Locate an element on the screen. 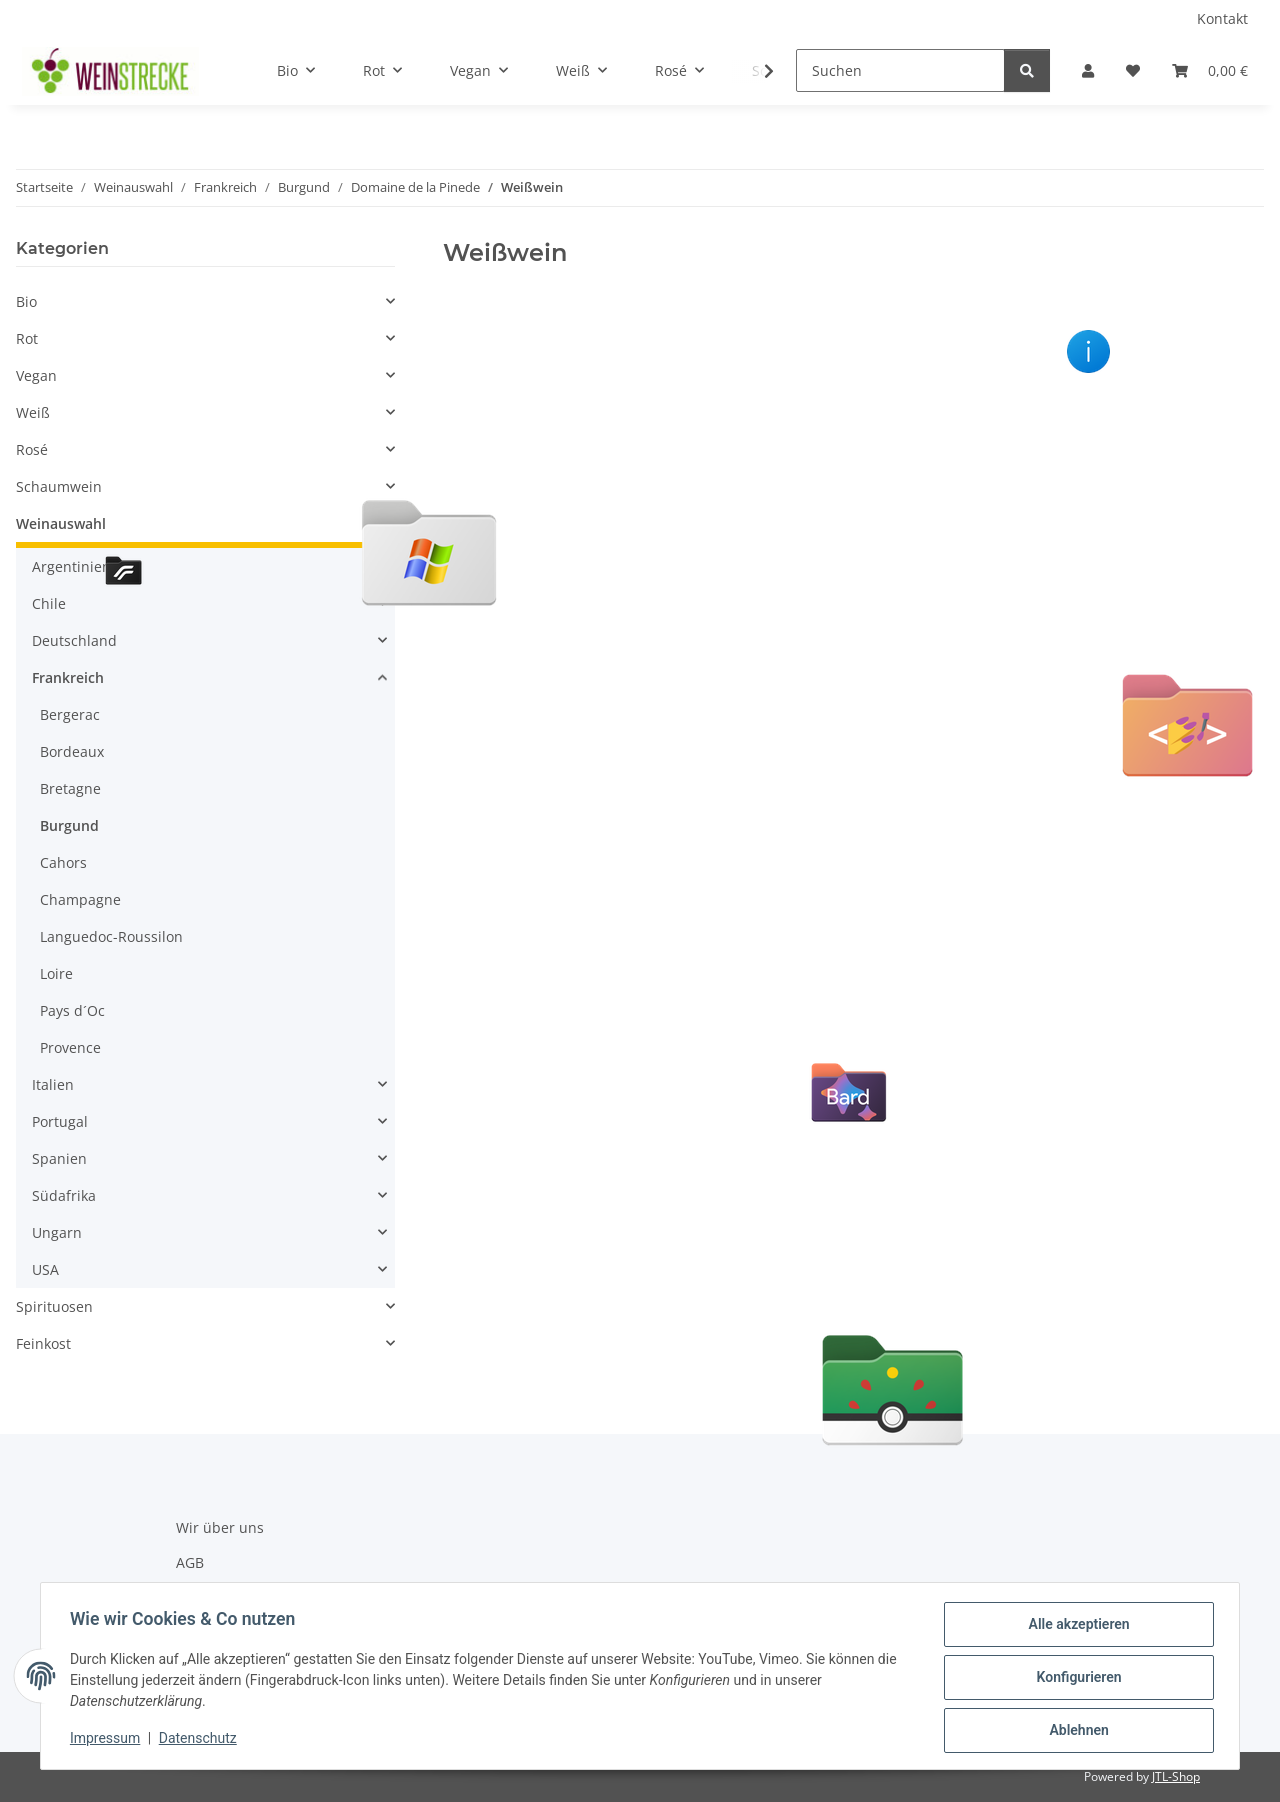 The width and height of the screenshot is (1280, 1802). open folder containing windows xp files or programs is located at coordinates (428, 556).